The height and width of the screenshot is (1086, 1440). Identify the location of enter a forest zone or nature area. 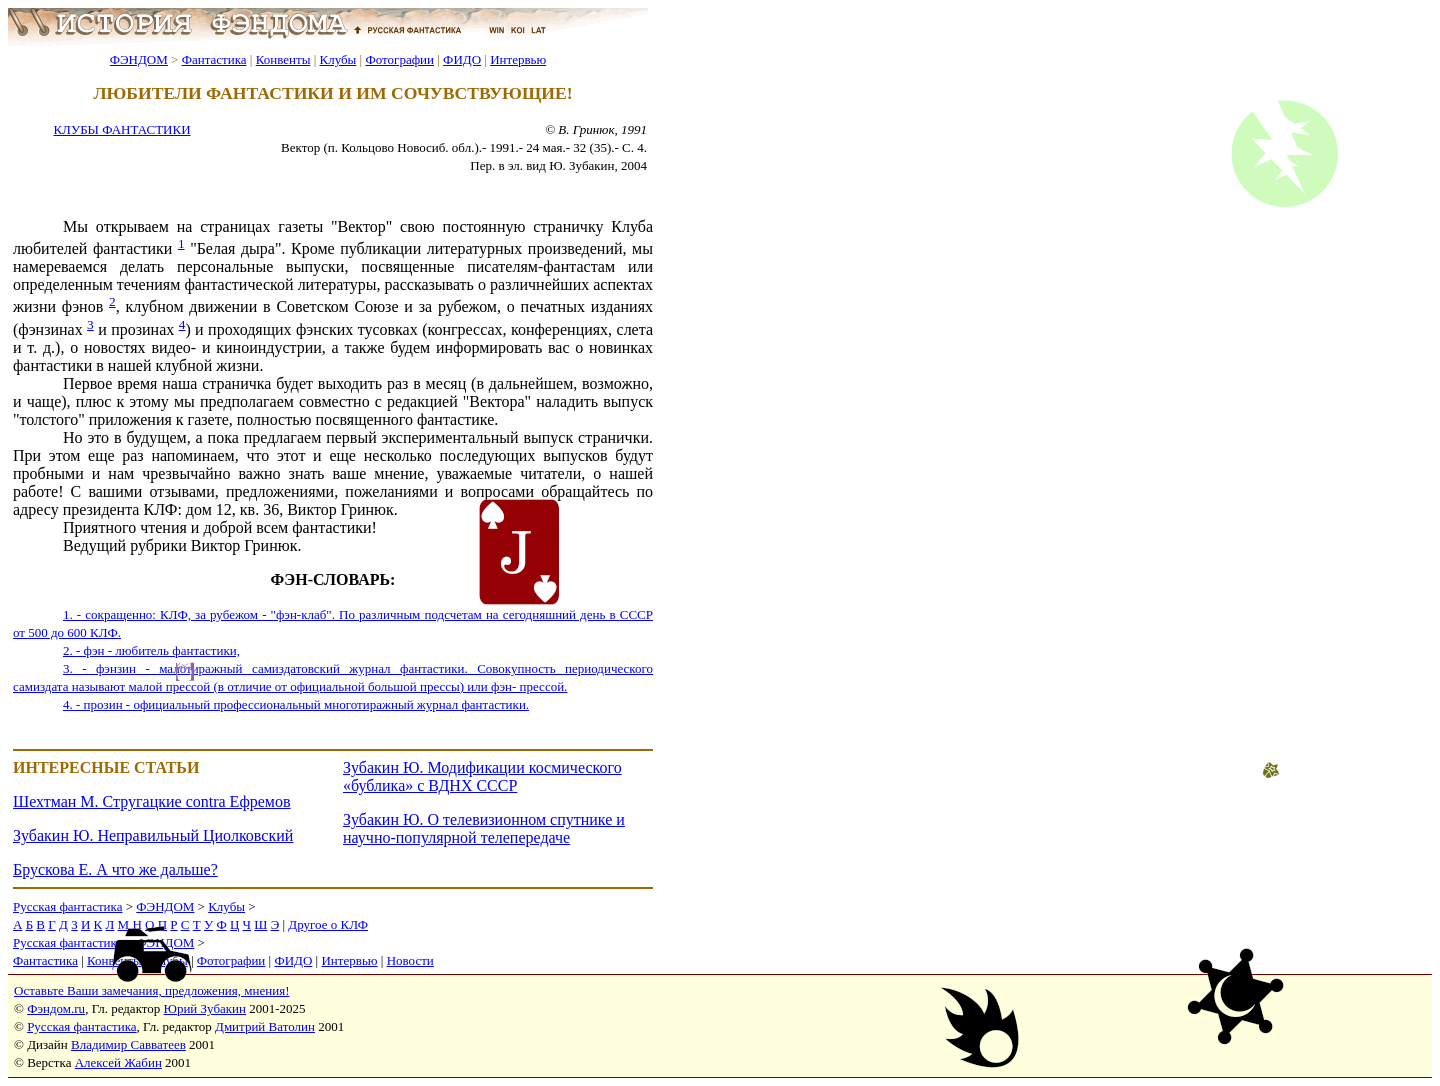
(185, 672).